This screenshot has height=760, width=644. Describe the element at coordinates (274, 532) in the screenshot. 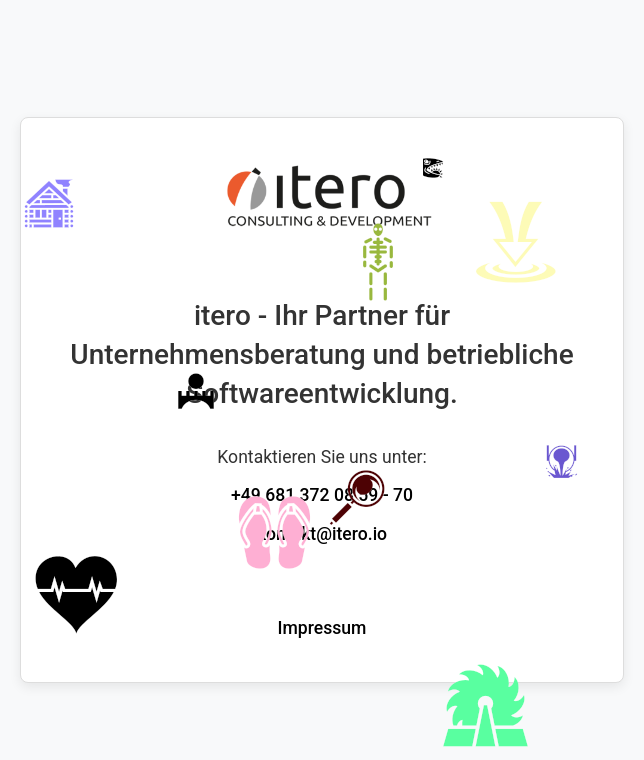

I see `browse beach or summer-related content` at that location.